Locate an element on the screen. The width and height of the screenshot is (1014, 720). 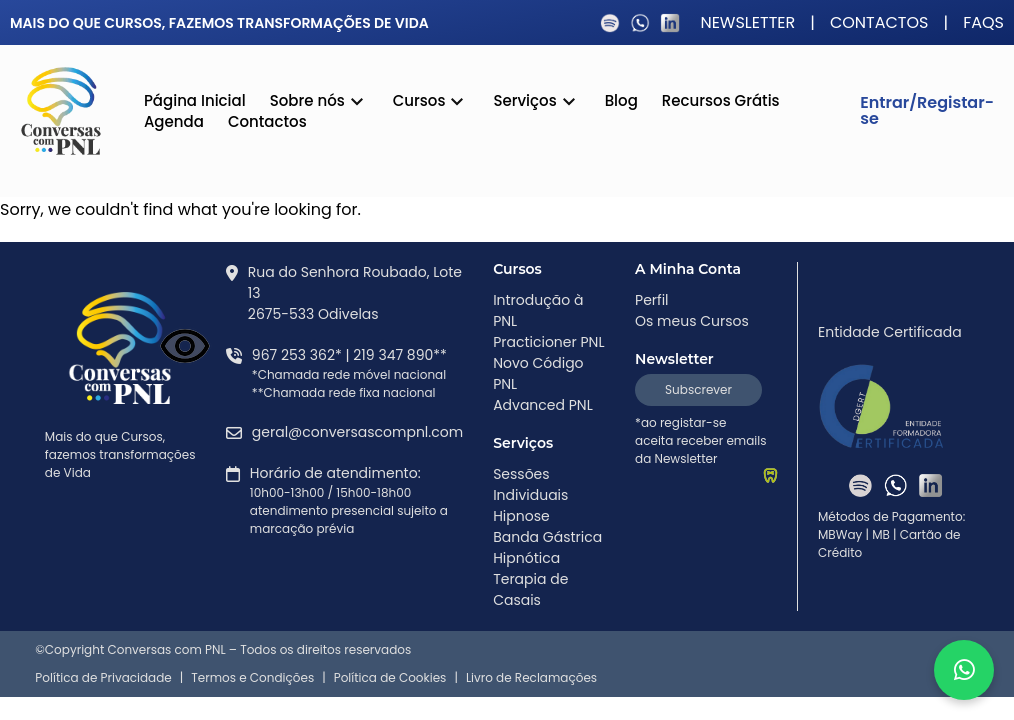
toggle password visibility is located at coordinates (185, 346).